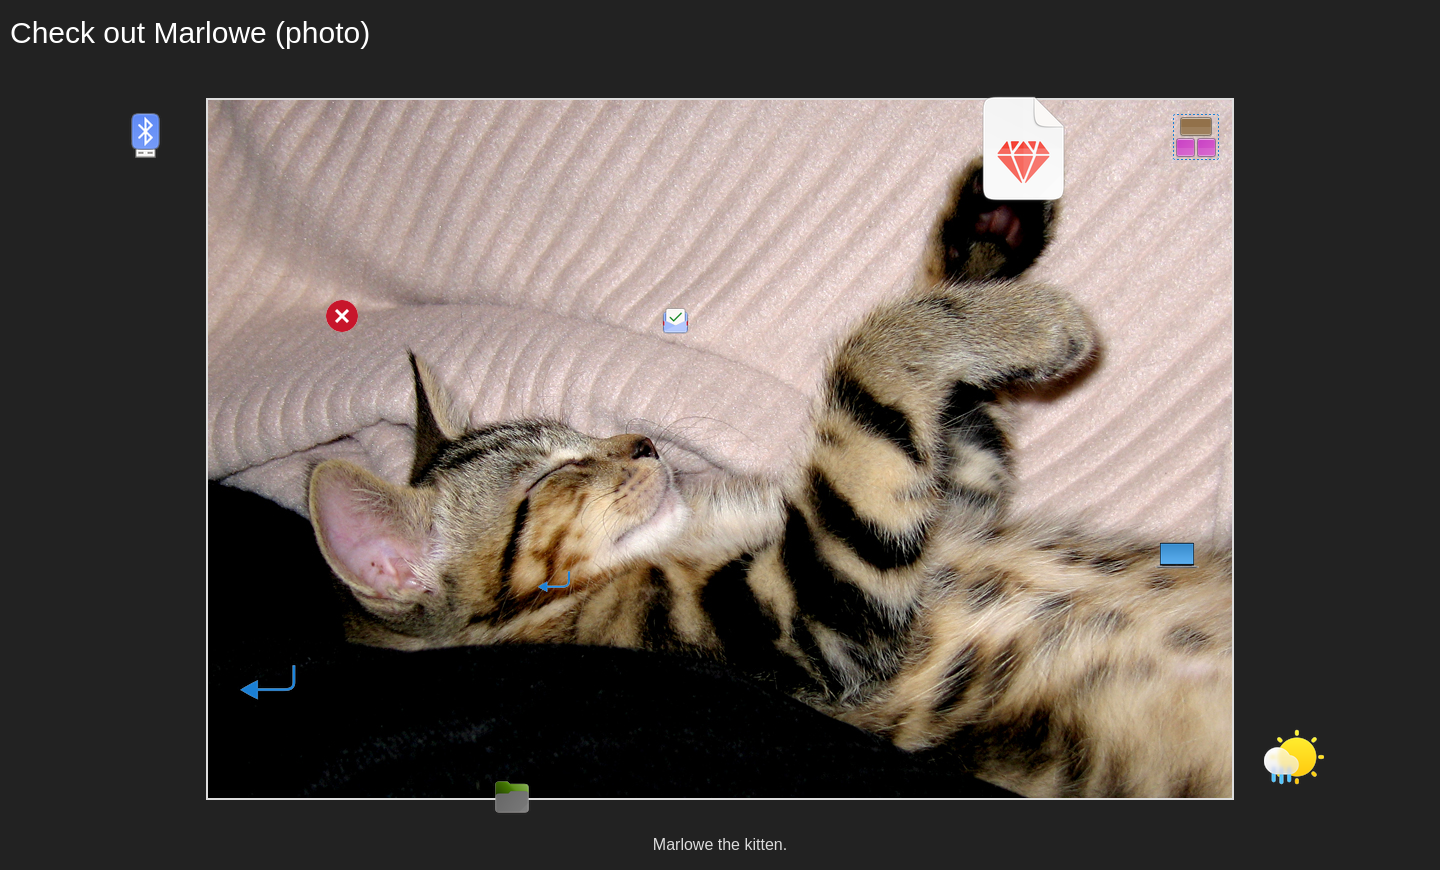  What do you see at coordinates (675, 321) in the screenshot?
I see `mark email as not junk or spam` at bounding box center [675, 321].